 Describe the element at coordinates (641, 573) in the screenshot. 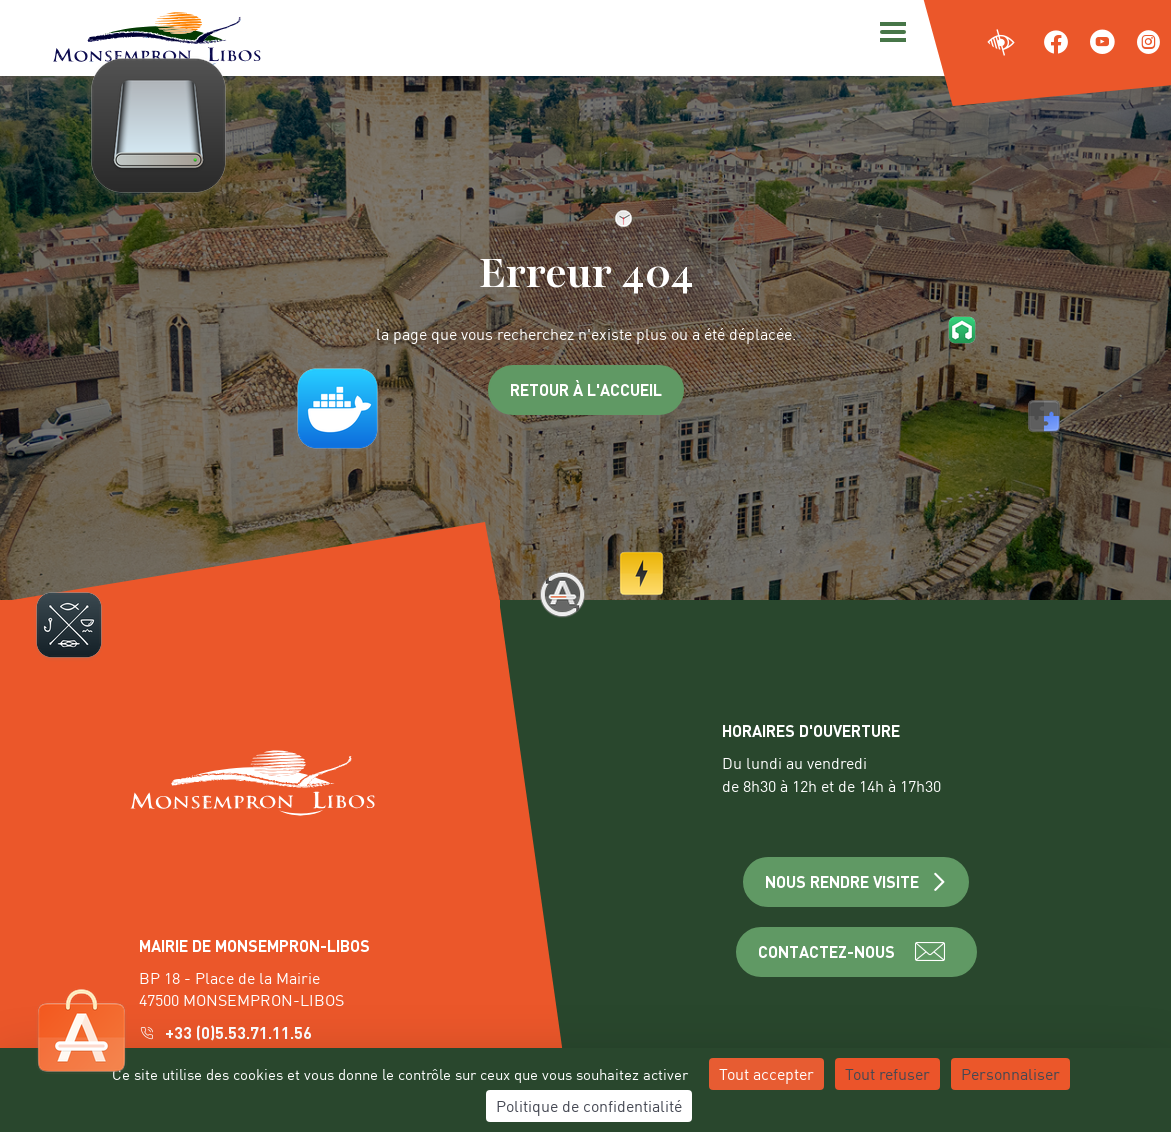

I see `open power management settings` at that location.